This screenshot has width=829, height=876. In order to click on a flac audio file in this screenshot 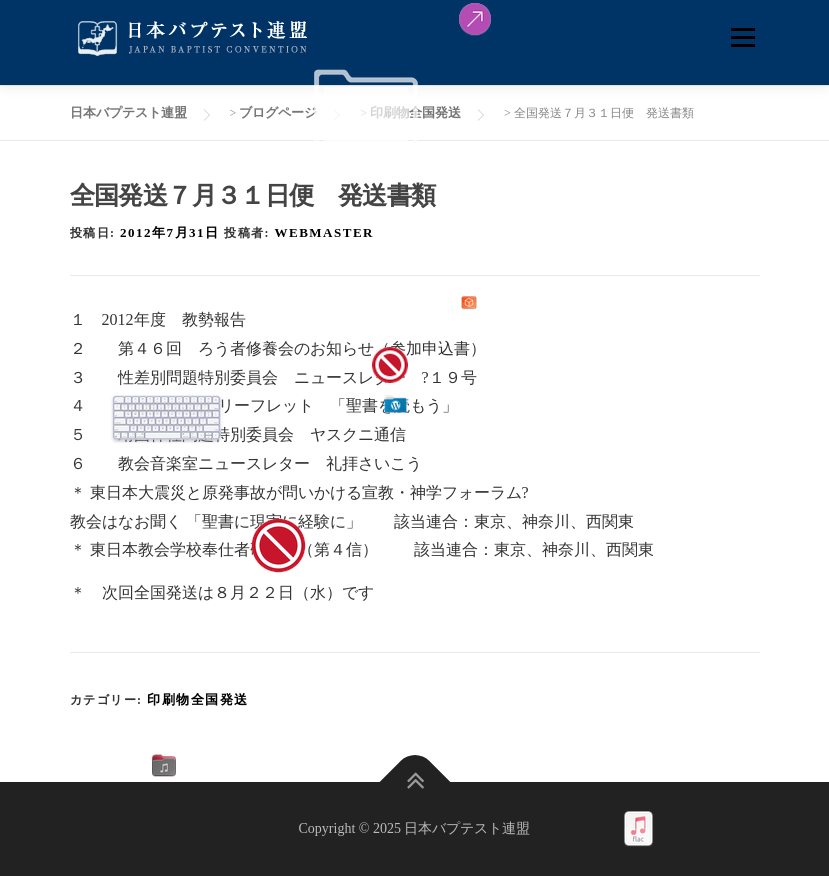, I will do `click(638, 828)`.